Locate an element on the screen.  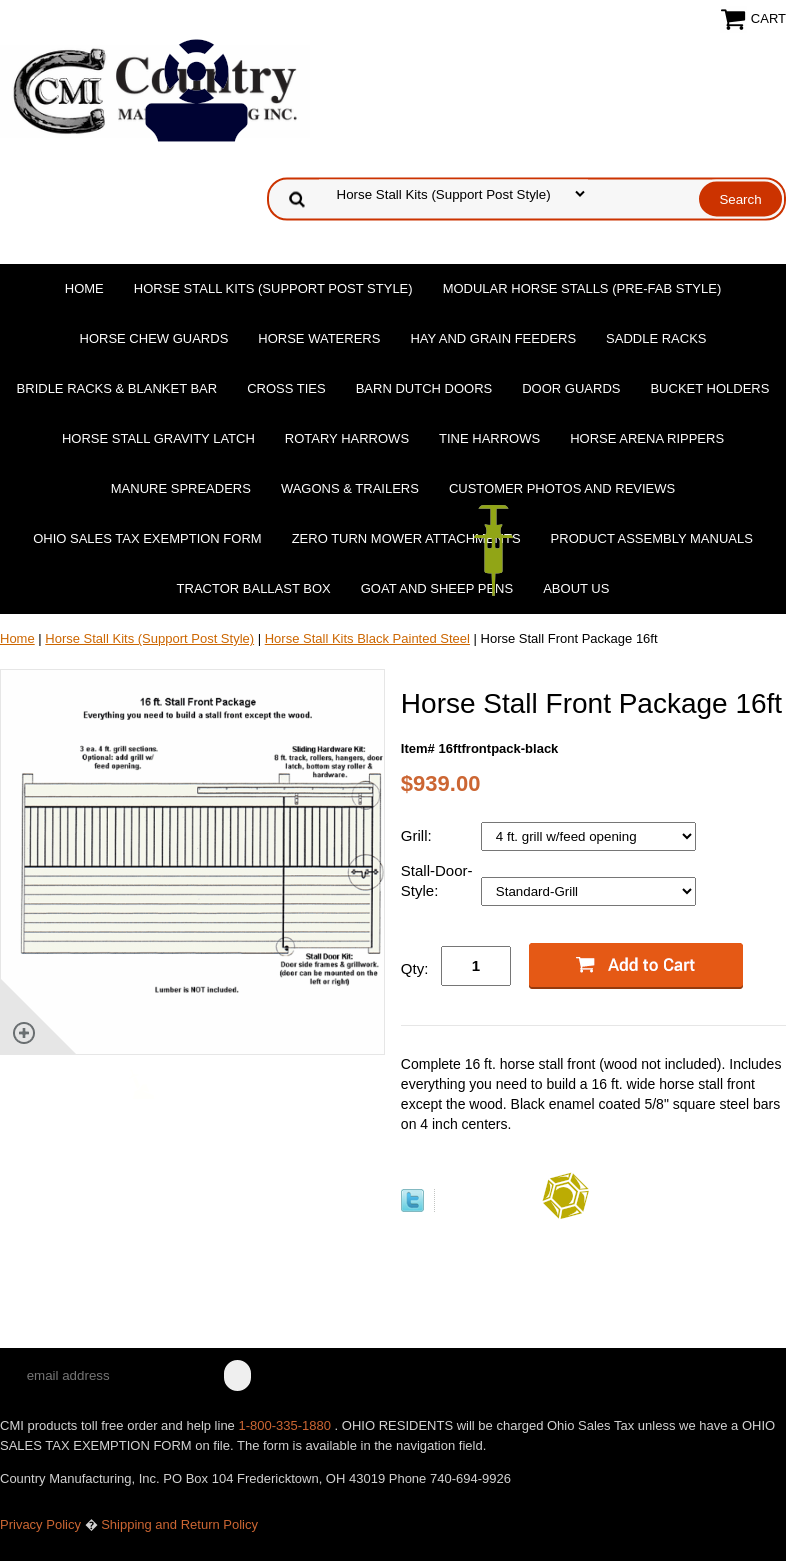
indicates a headshot kill or critical hit is located at coordinates (196, 90).